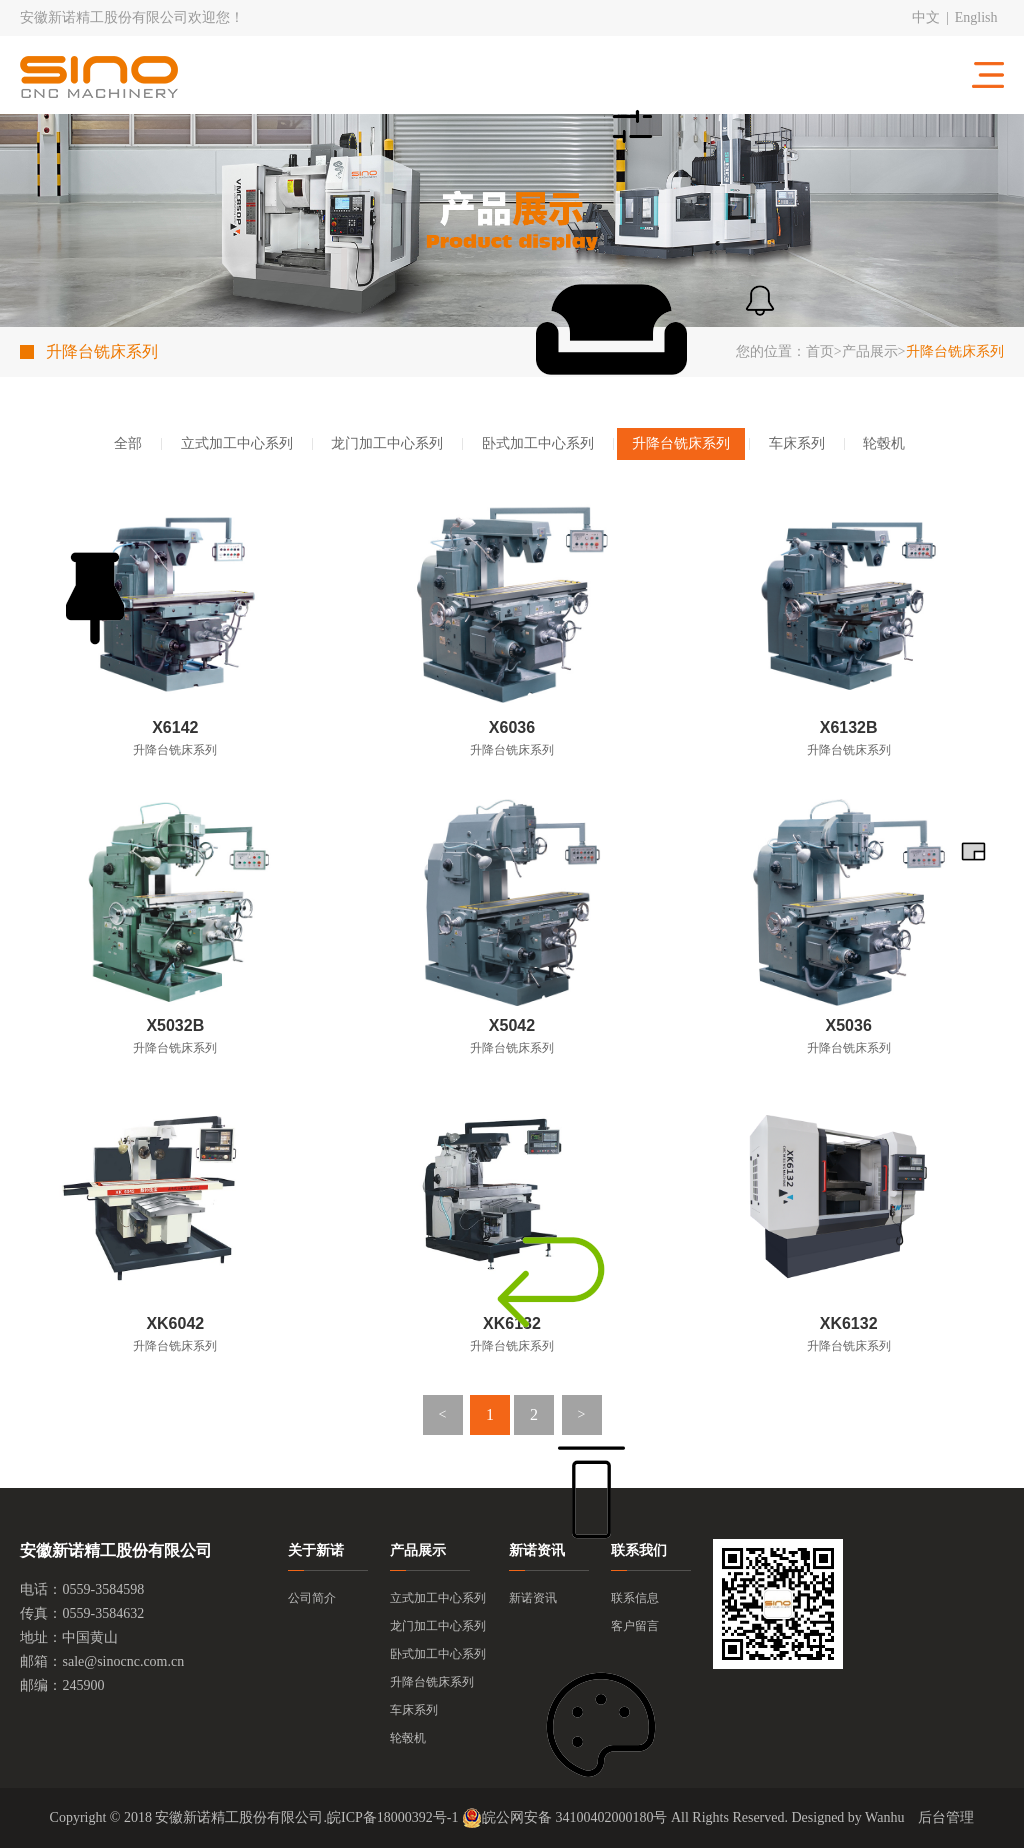  I want to click on view notifications, so click(760, 301).